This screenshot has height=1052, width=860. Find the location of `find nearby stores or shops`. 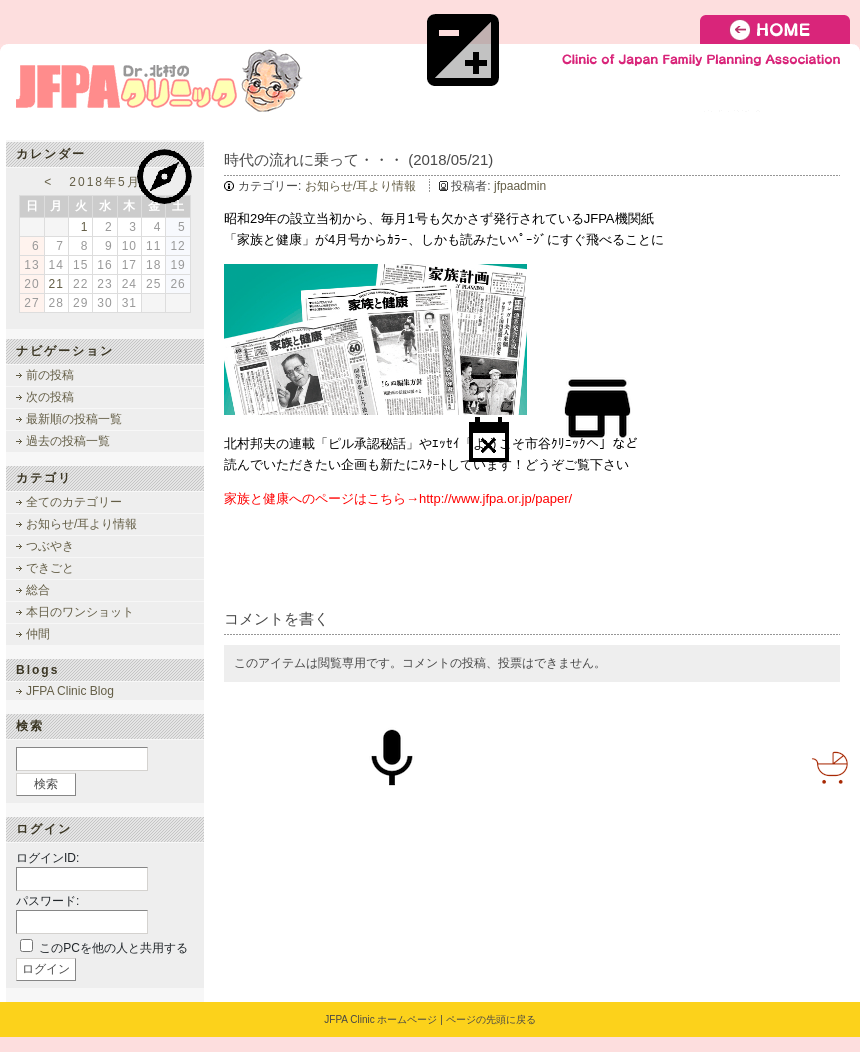

find nearby stores or shops is located at coordinates (597, 408).